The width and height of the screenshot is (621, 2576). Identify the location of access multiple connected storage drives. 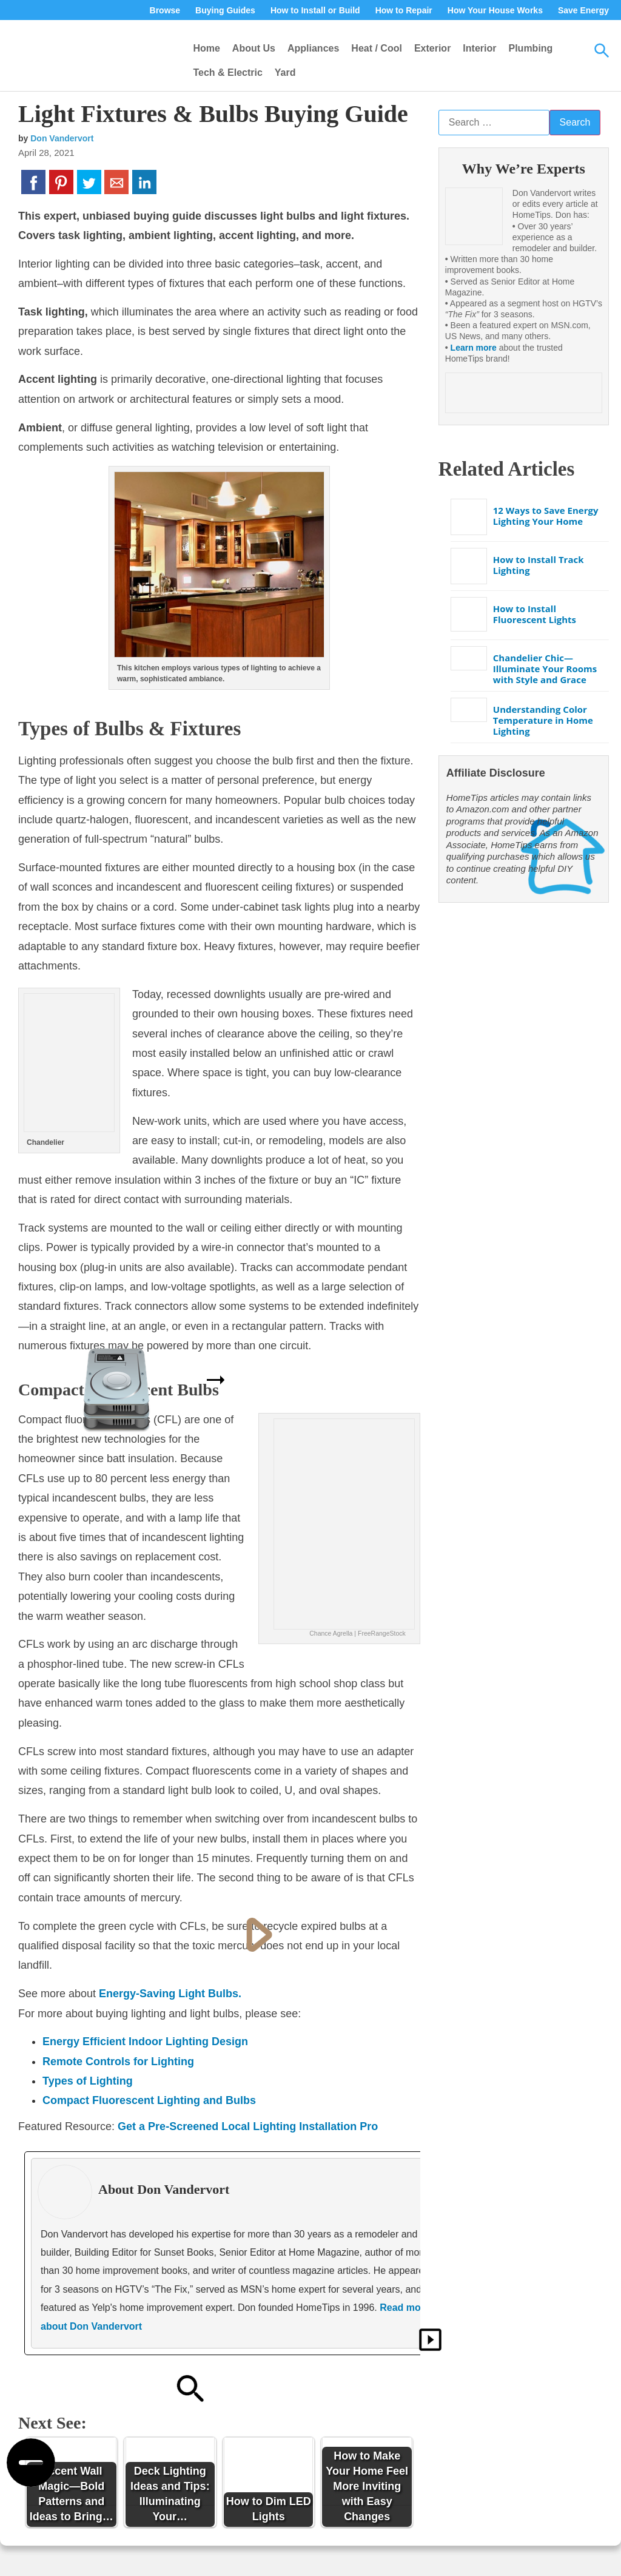
(116, 1390).